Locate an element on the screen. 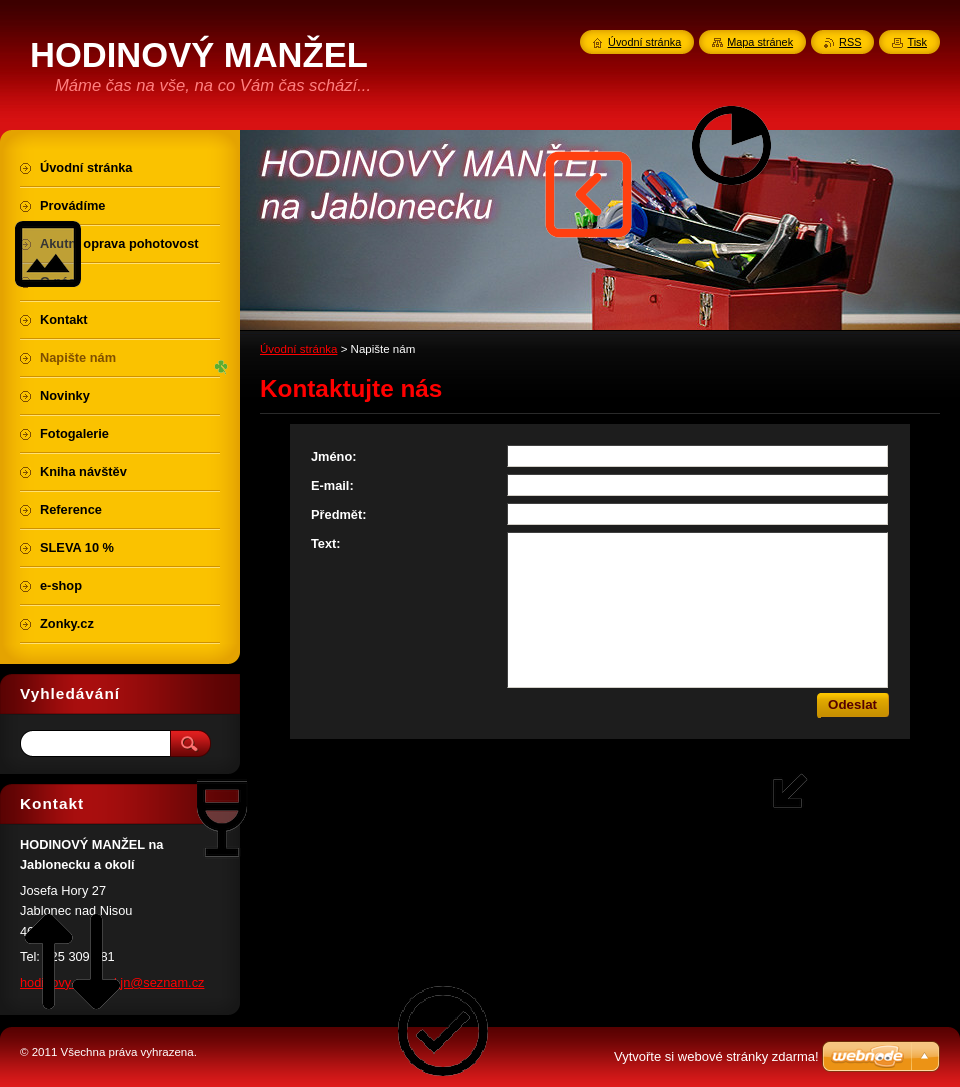  indicates 20% progress or completion is located at coordinates (731, 145).